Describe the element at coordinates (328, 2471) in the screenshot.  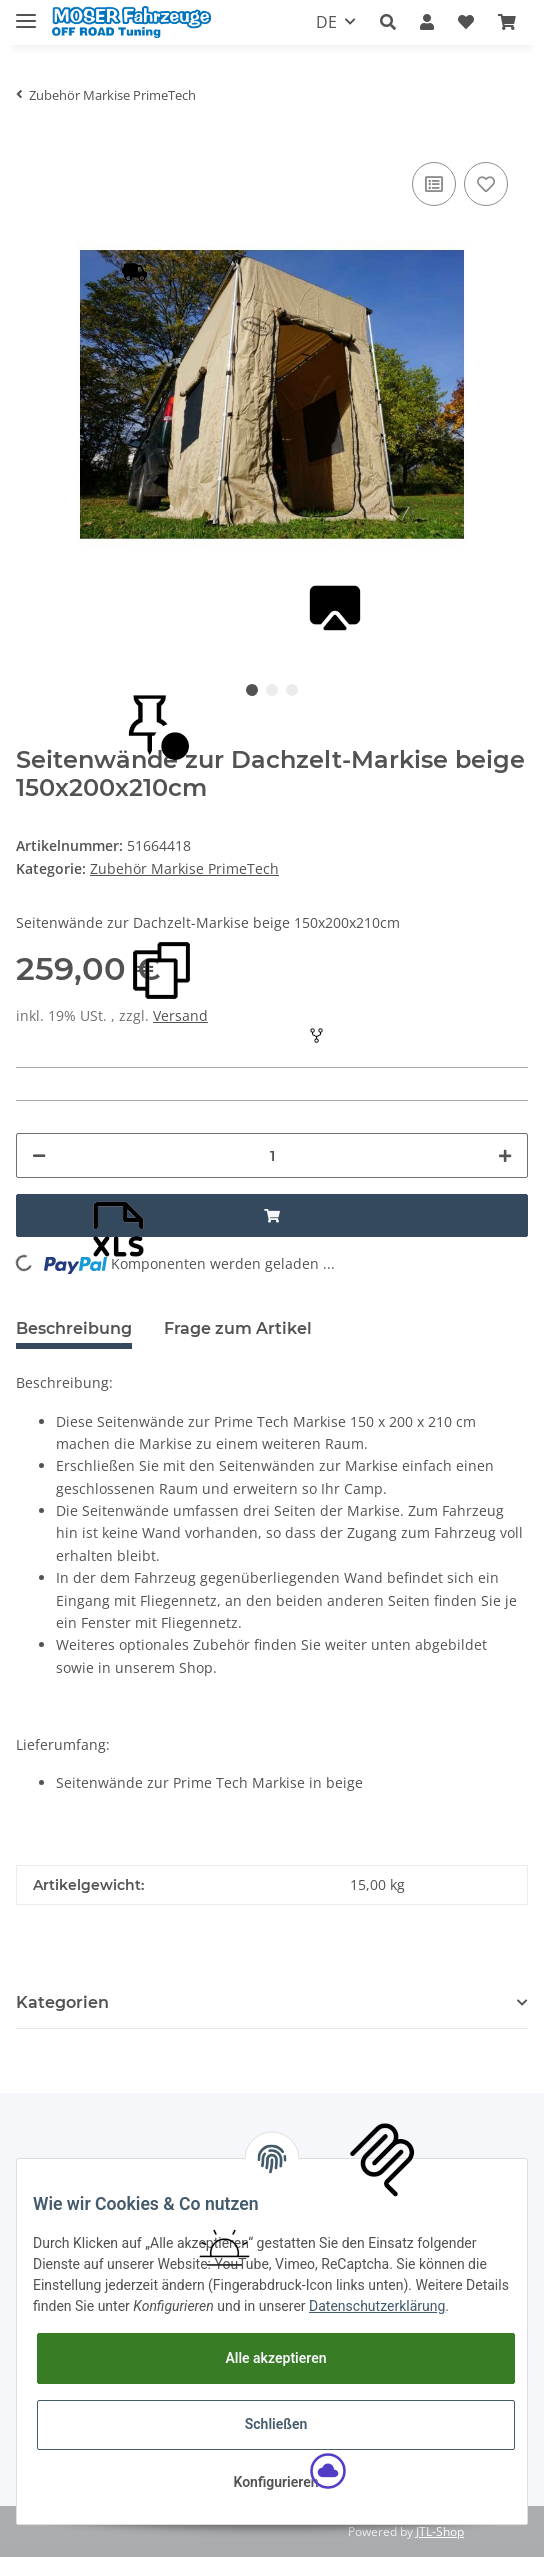
I see `access cloud storage` at that location.